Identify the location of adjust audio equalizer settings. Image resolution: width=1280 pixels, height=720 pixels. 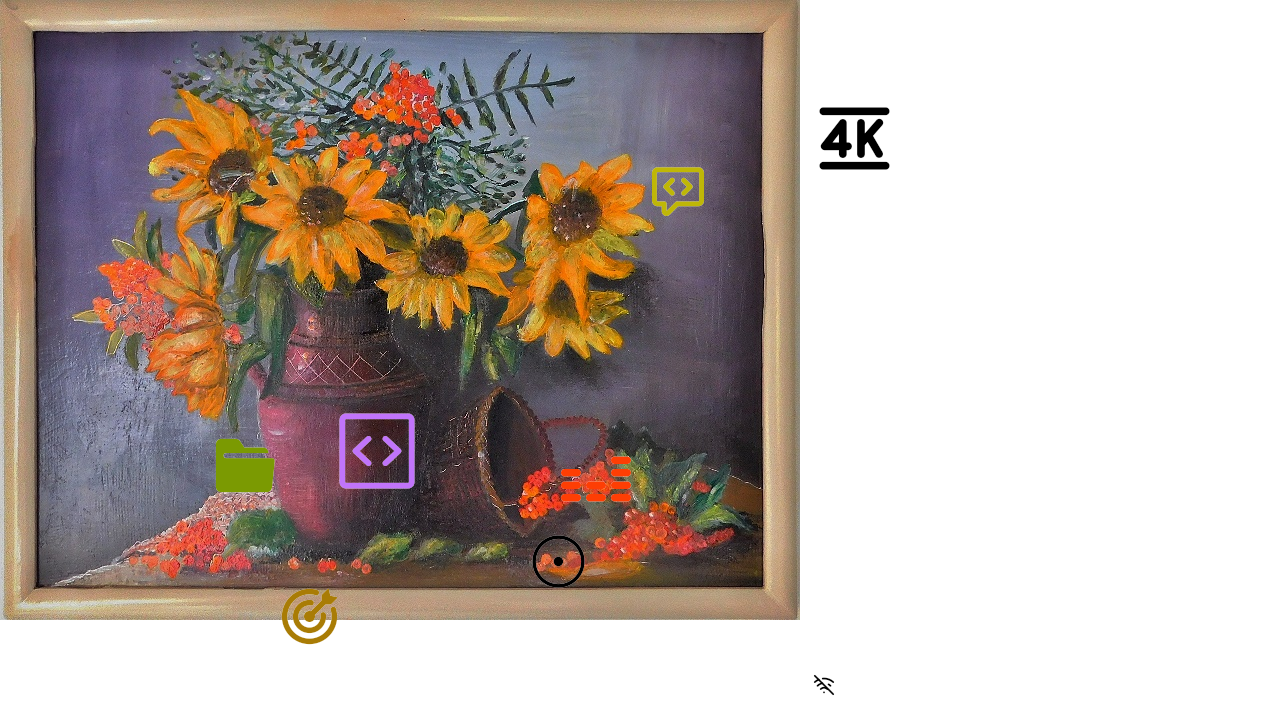
(596, 479).